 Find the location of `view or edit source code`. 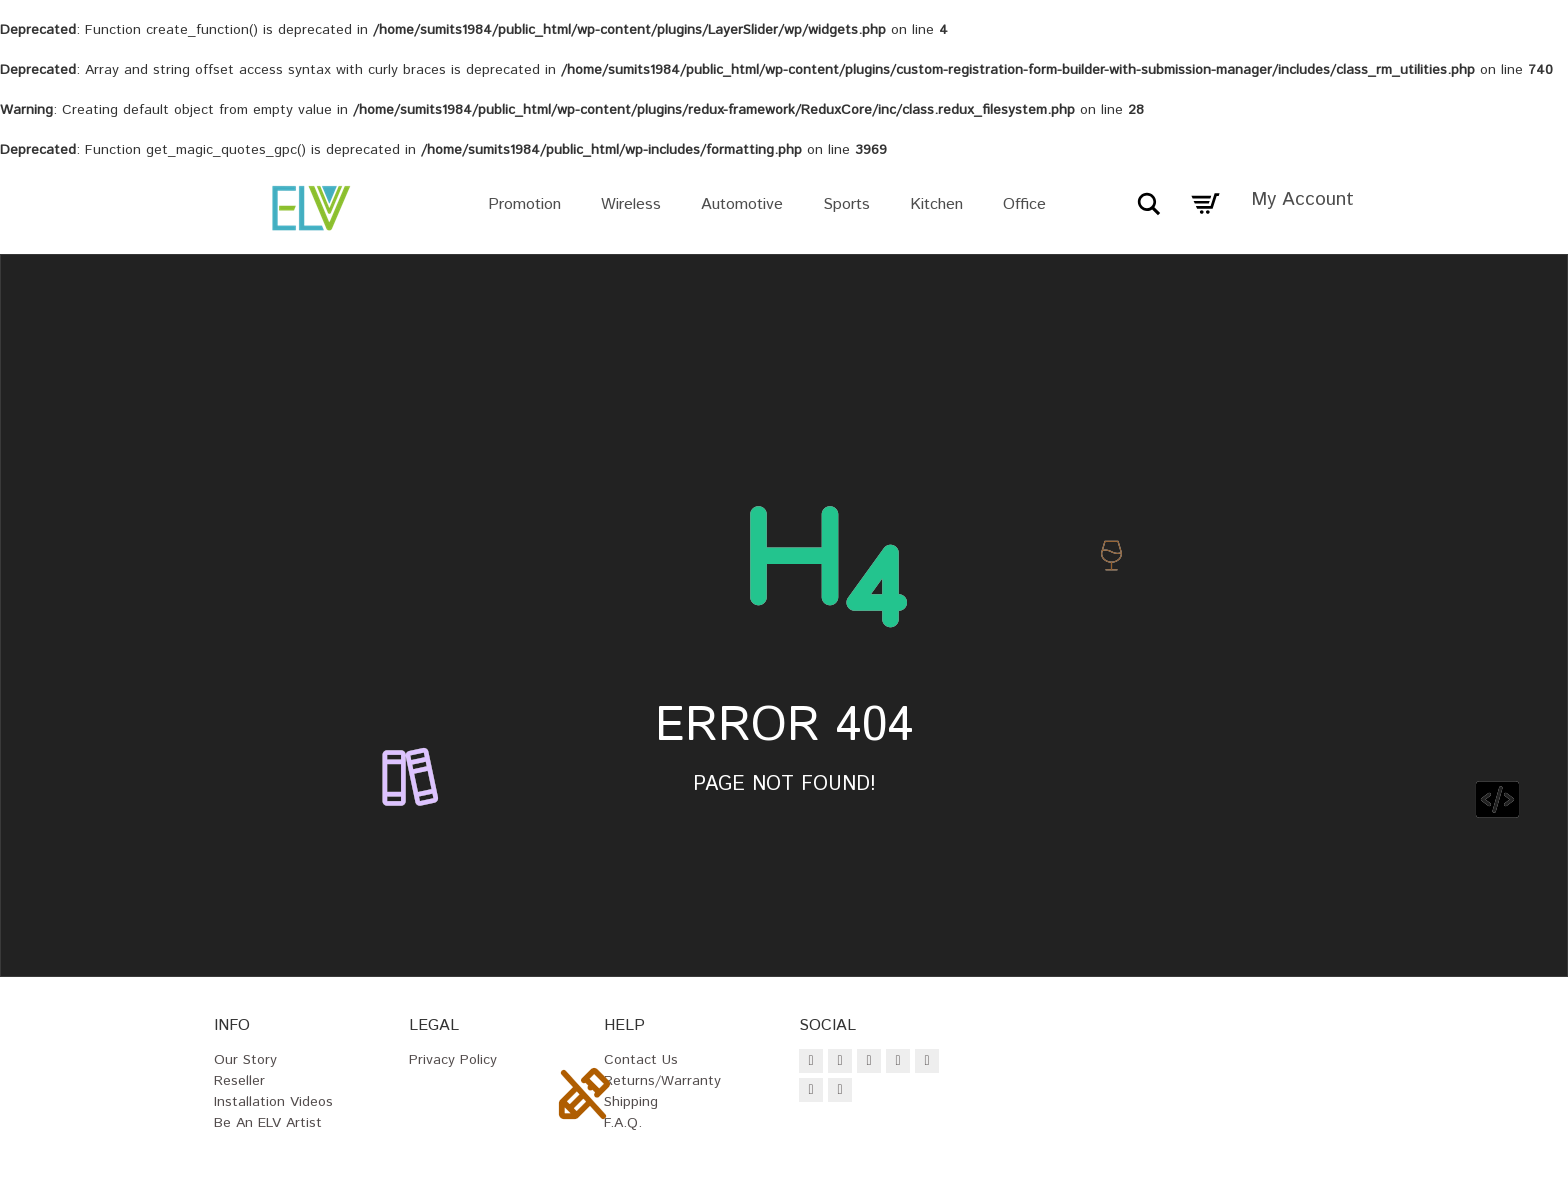

view or edit source code is located at coordinates (1497, 799).